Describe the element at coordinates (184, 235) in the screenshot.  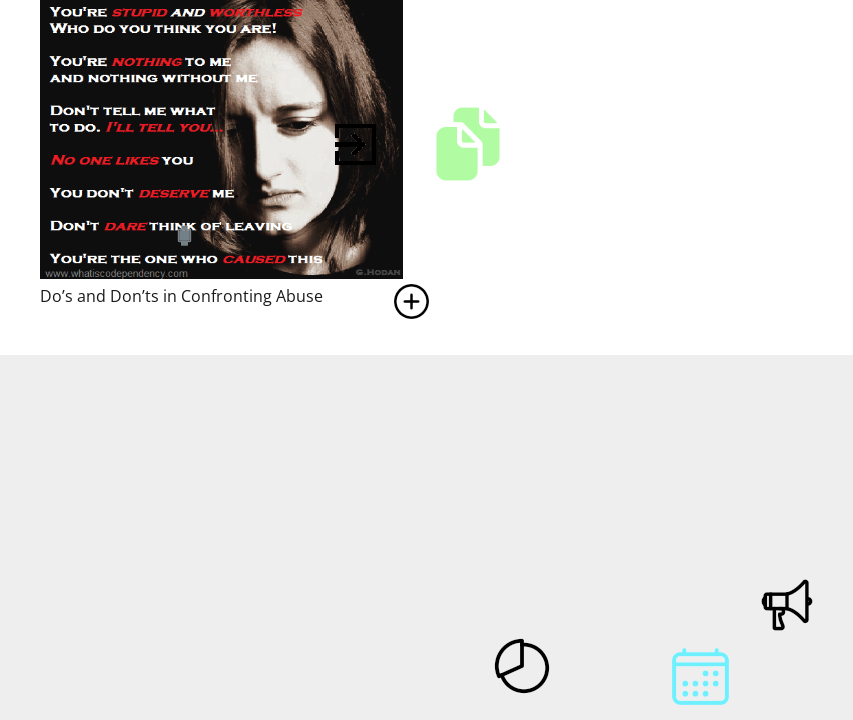
I see `access smartwatch settings or companion app` at that location.